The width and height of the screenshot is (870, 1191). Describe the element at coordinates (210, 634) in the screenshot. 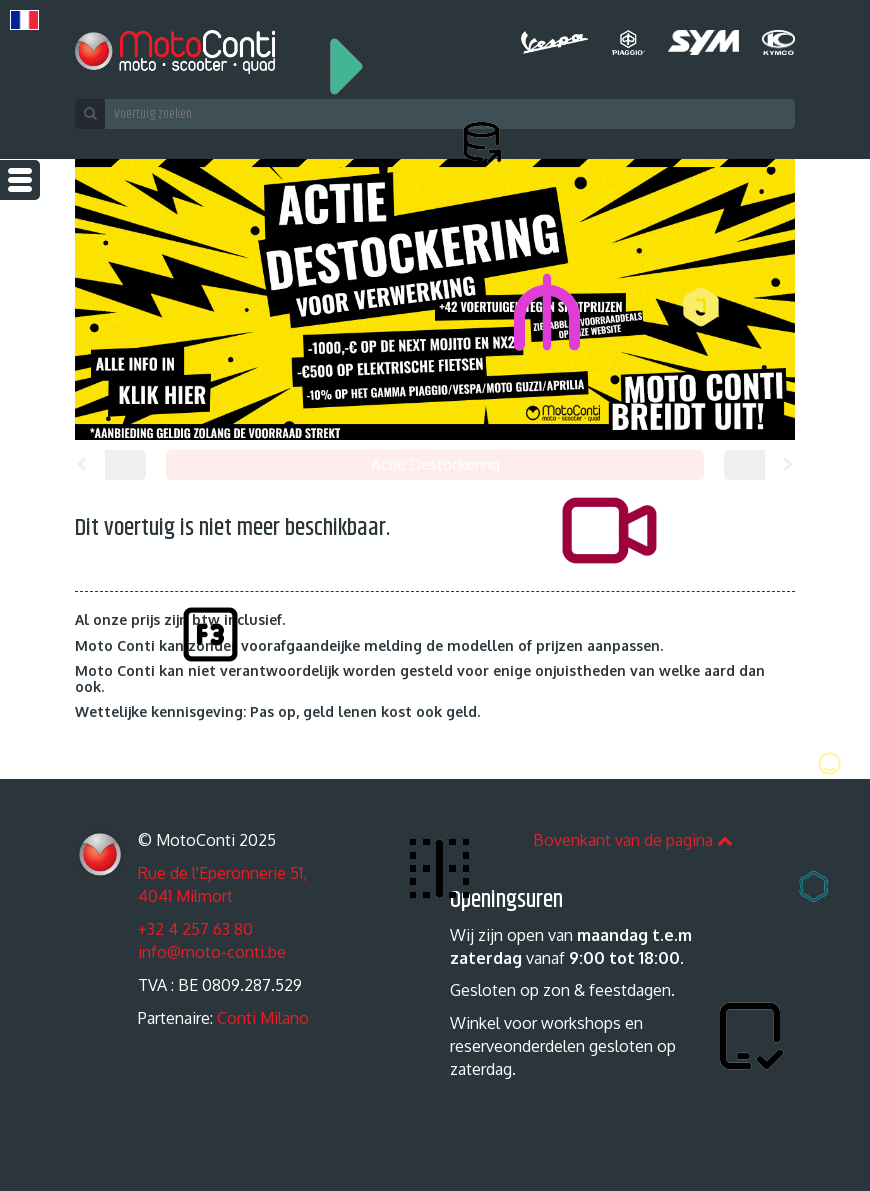

I see `press F3 keyboard shortcut` at that location.